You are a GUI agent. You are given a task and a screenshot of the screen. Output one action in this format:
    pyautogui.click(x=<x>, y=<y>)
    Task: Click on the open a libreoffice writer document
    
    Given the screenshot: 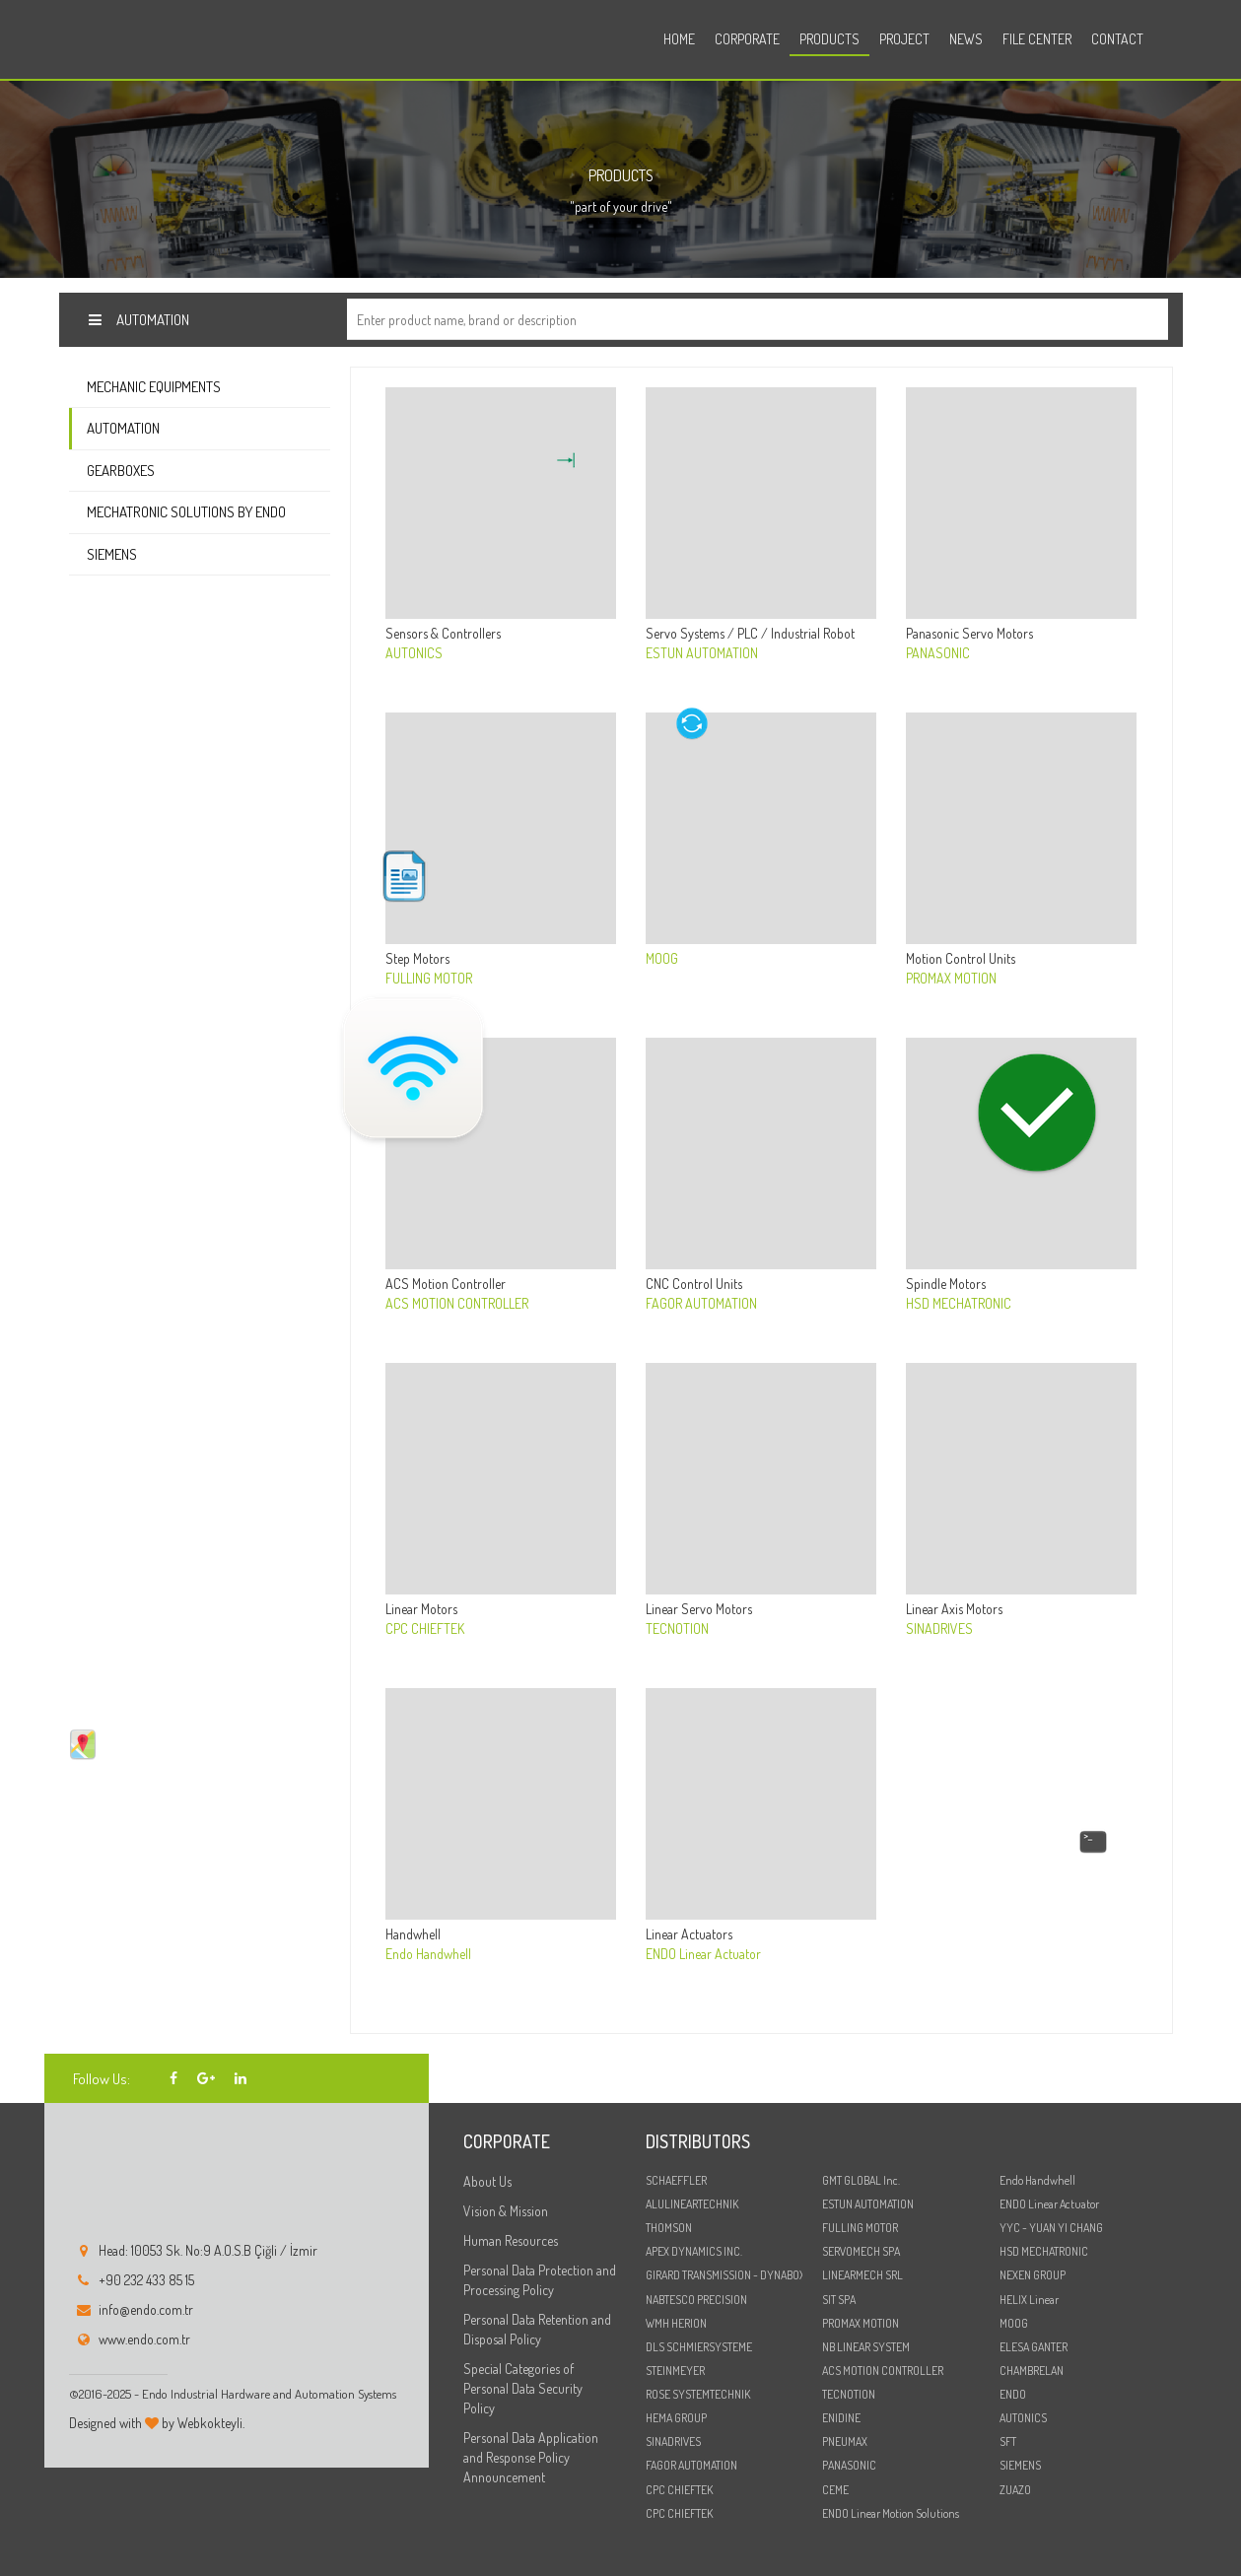 What is the action you would take?
    pyautogui.click(x=404, y=876)
    